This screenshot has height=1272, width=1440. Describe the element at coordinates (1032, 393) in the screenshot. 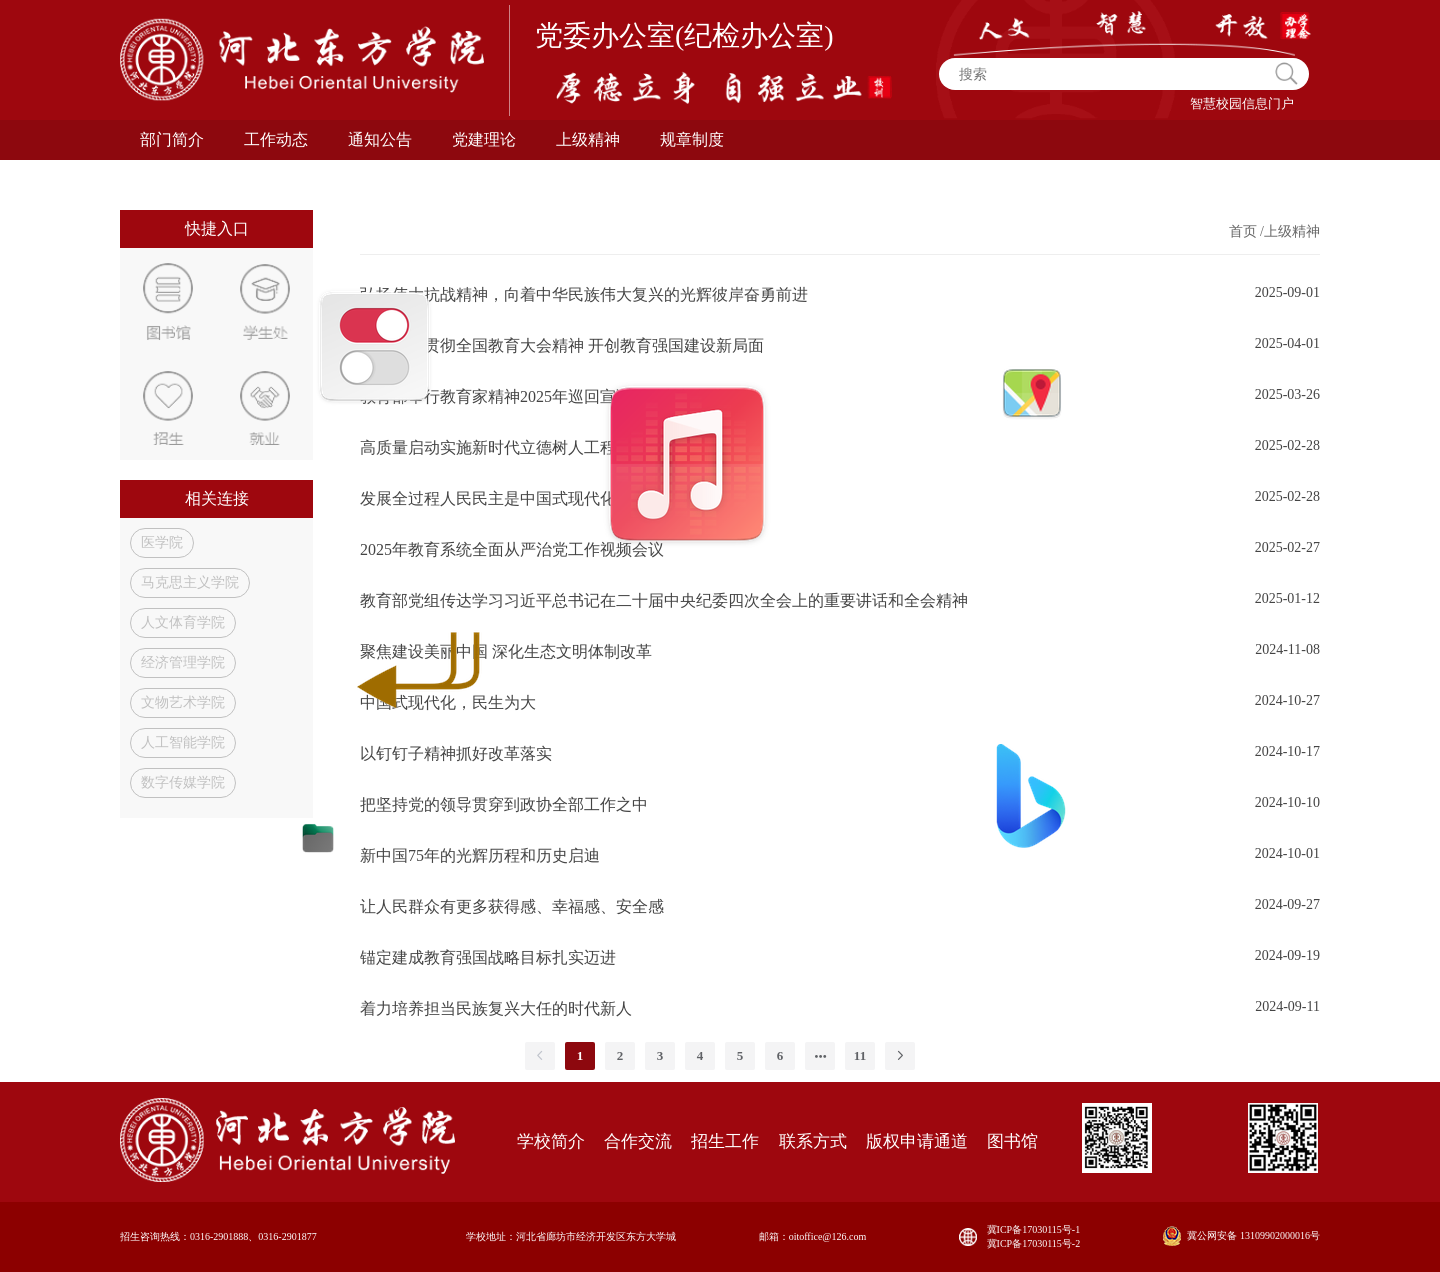

I see `open gnome maps application` at that location.